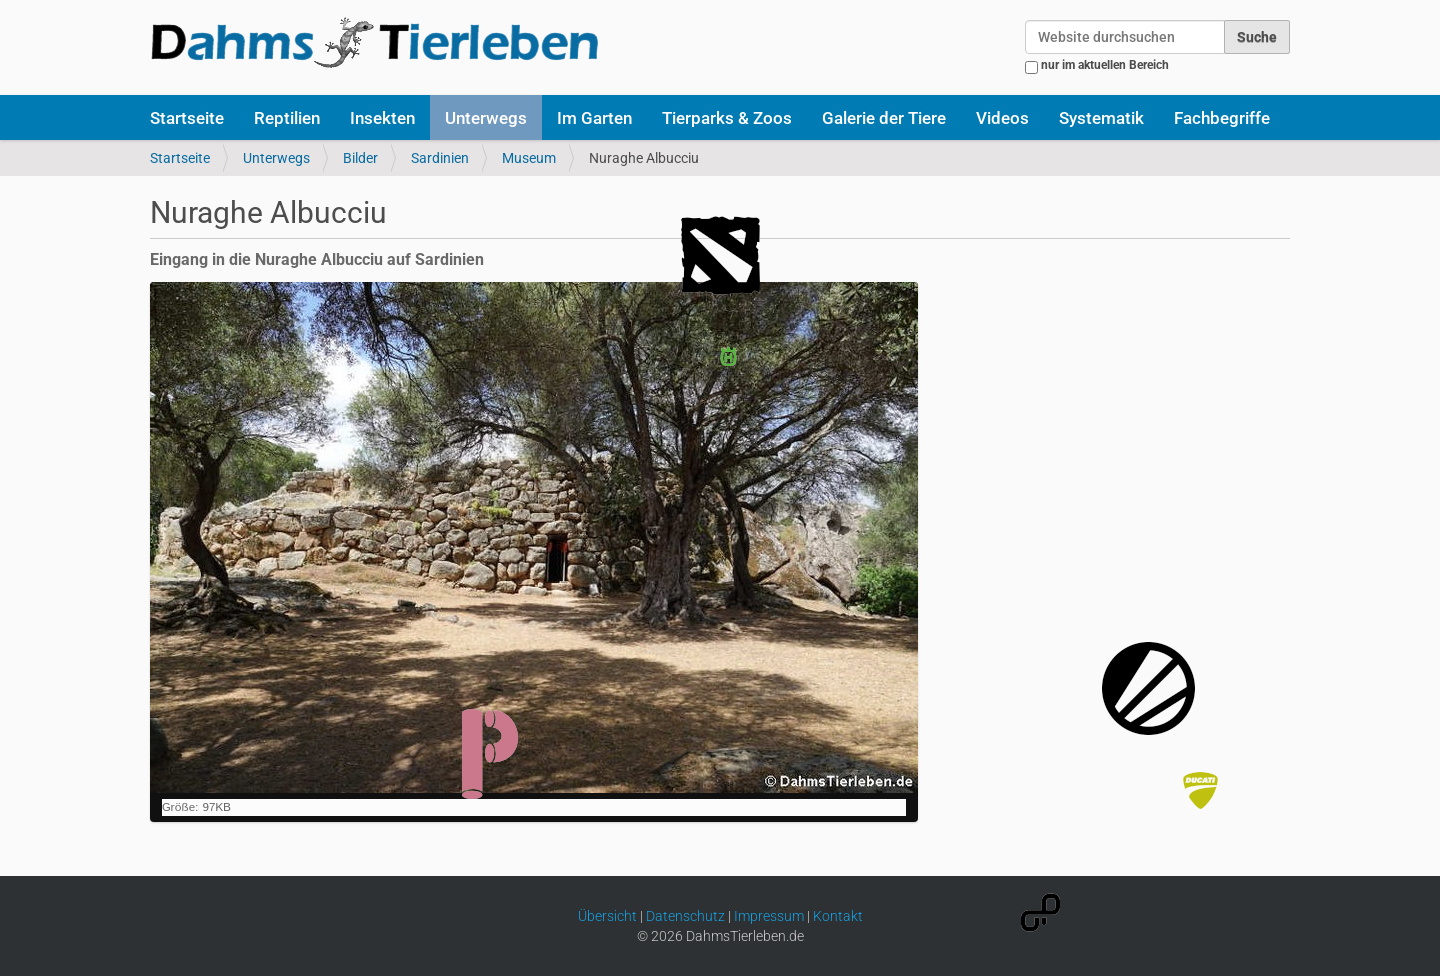 This screenshot has height=976, width=1440. I want to click on open the OpenProject app, so click(1040, 912).